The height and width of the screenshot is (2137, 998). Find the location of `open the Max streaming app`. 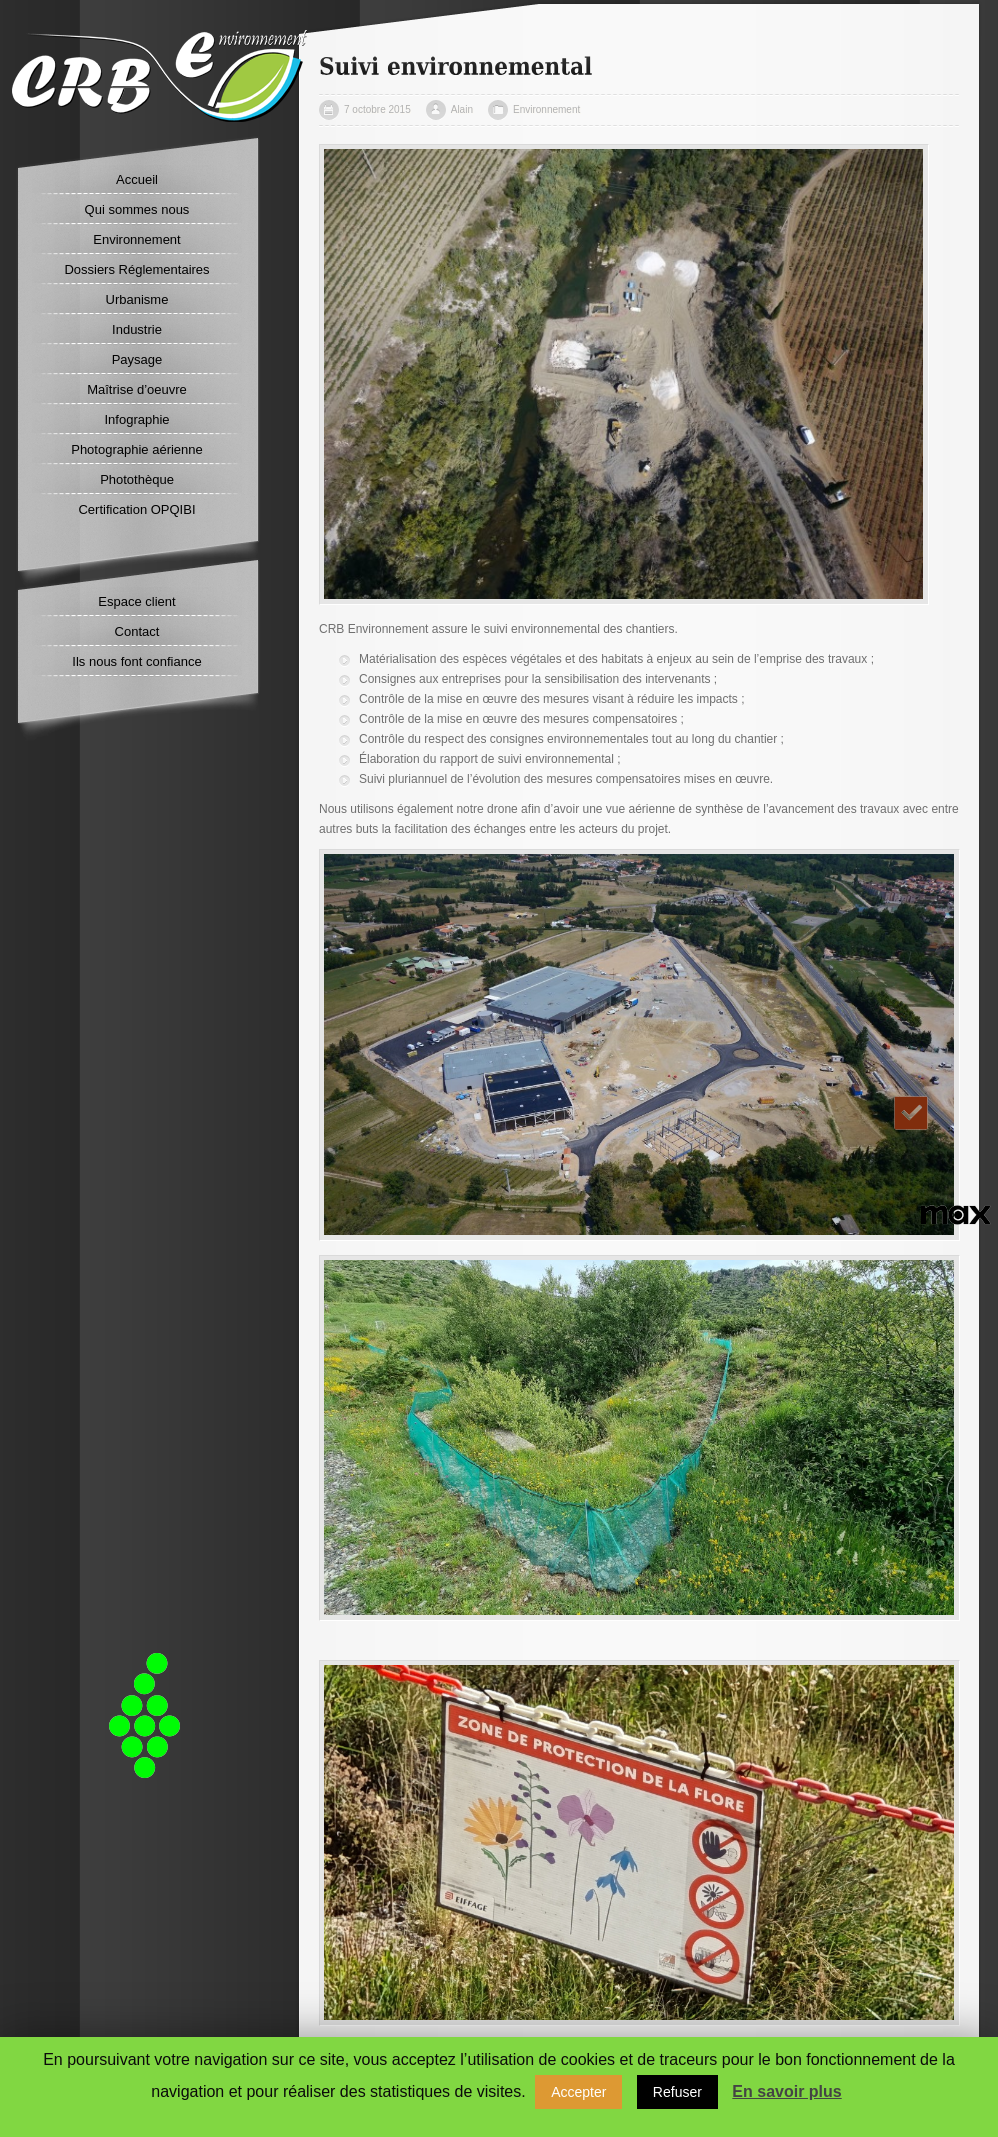

open the Max streaming app is located at coordinates (956, 1215).